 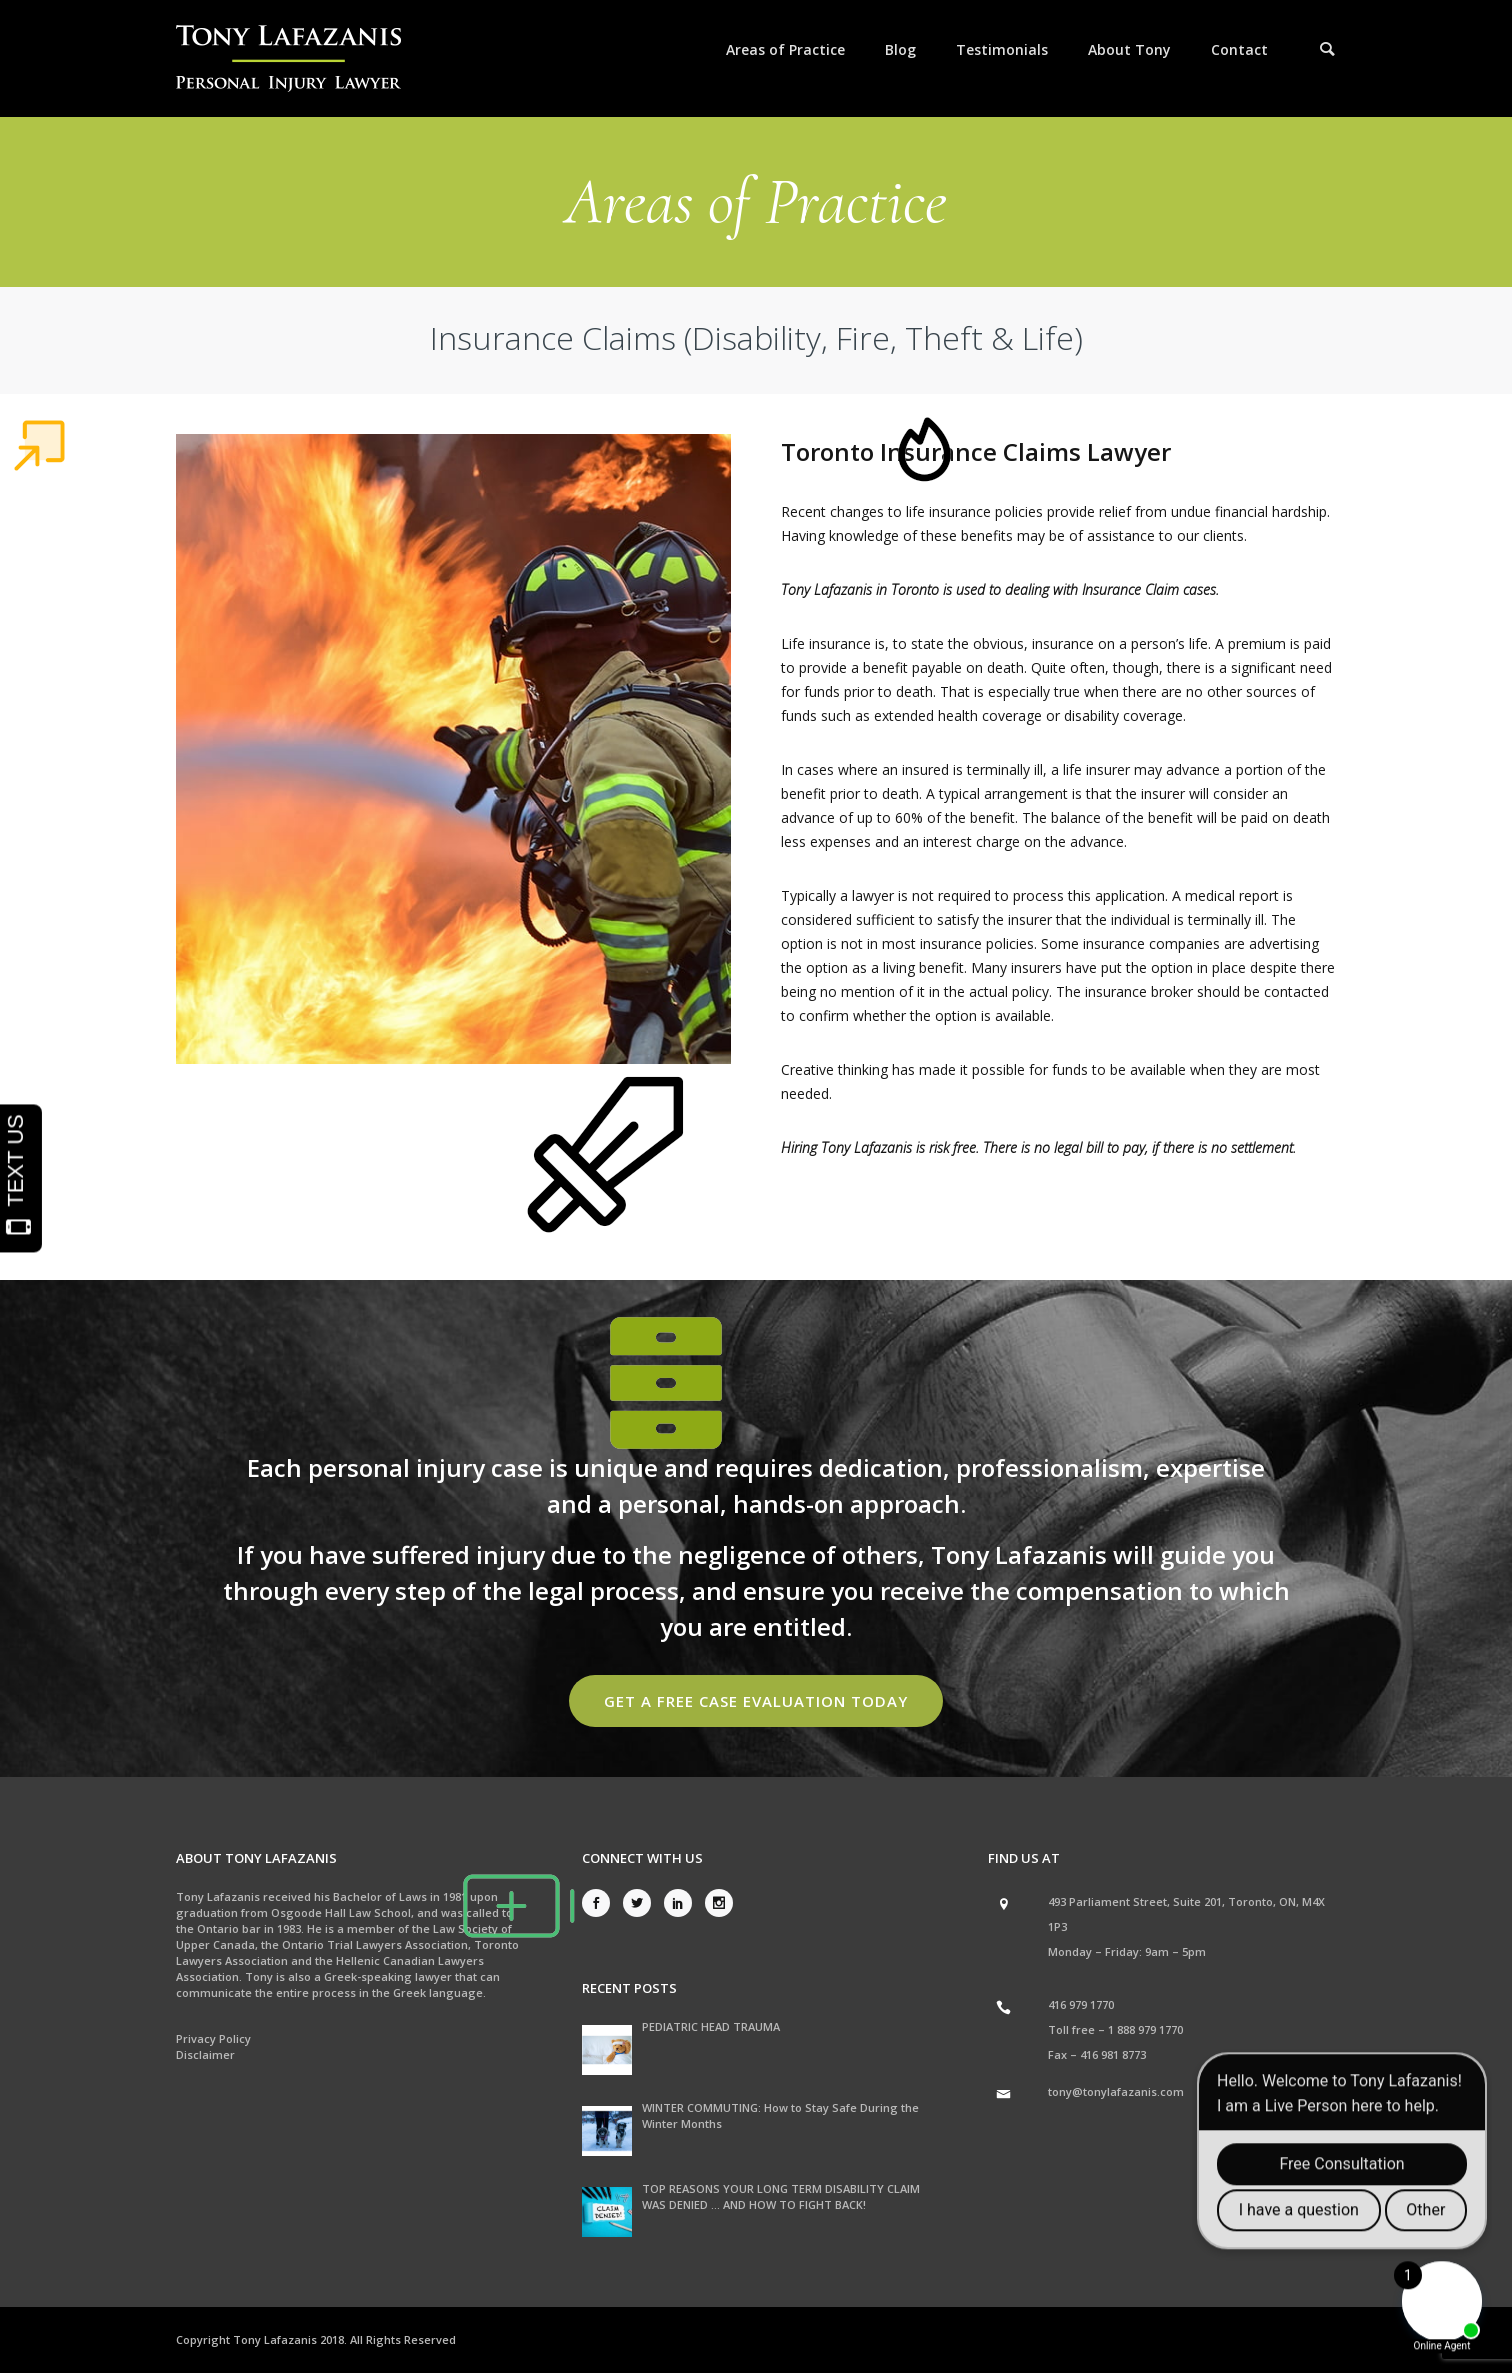 I want to click on indicates trending or popular content, so click(x=924, y=450).